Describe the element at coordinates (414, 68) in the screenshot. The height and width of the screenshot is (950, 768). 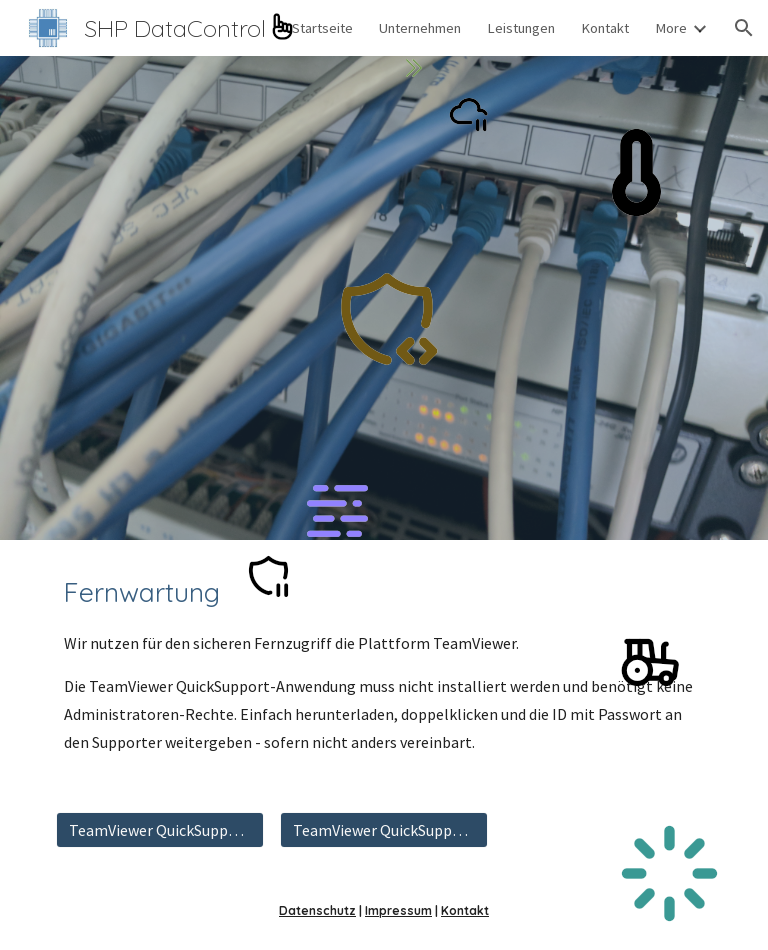
I see `skip forward or advance quickly` at that location.